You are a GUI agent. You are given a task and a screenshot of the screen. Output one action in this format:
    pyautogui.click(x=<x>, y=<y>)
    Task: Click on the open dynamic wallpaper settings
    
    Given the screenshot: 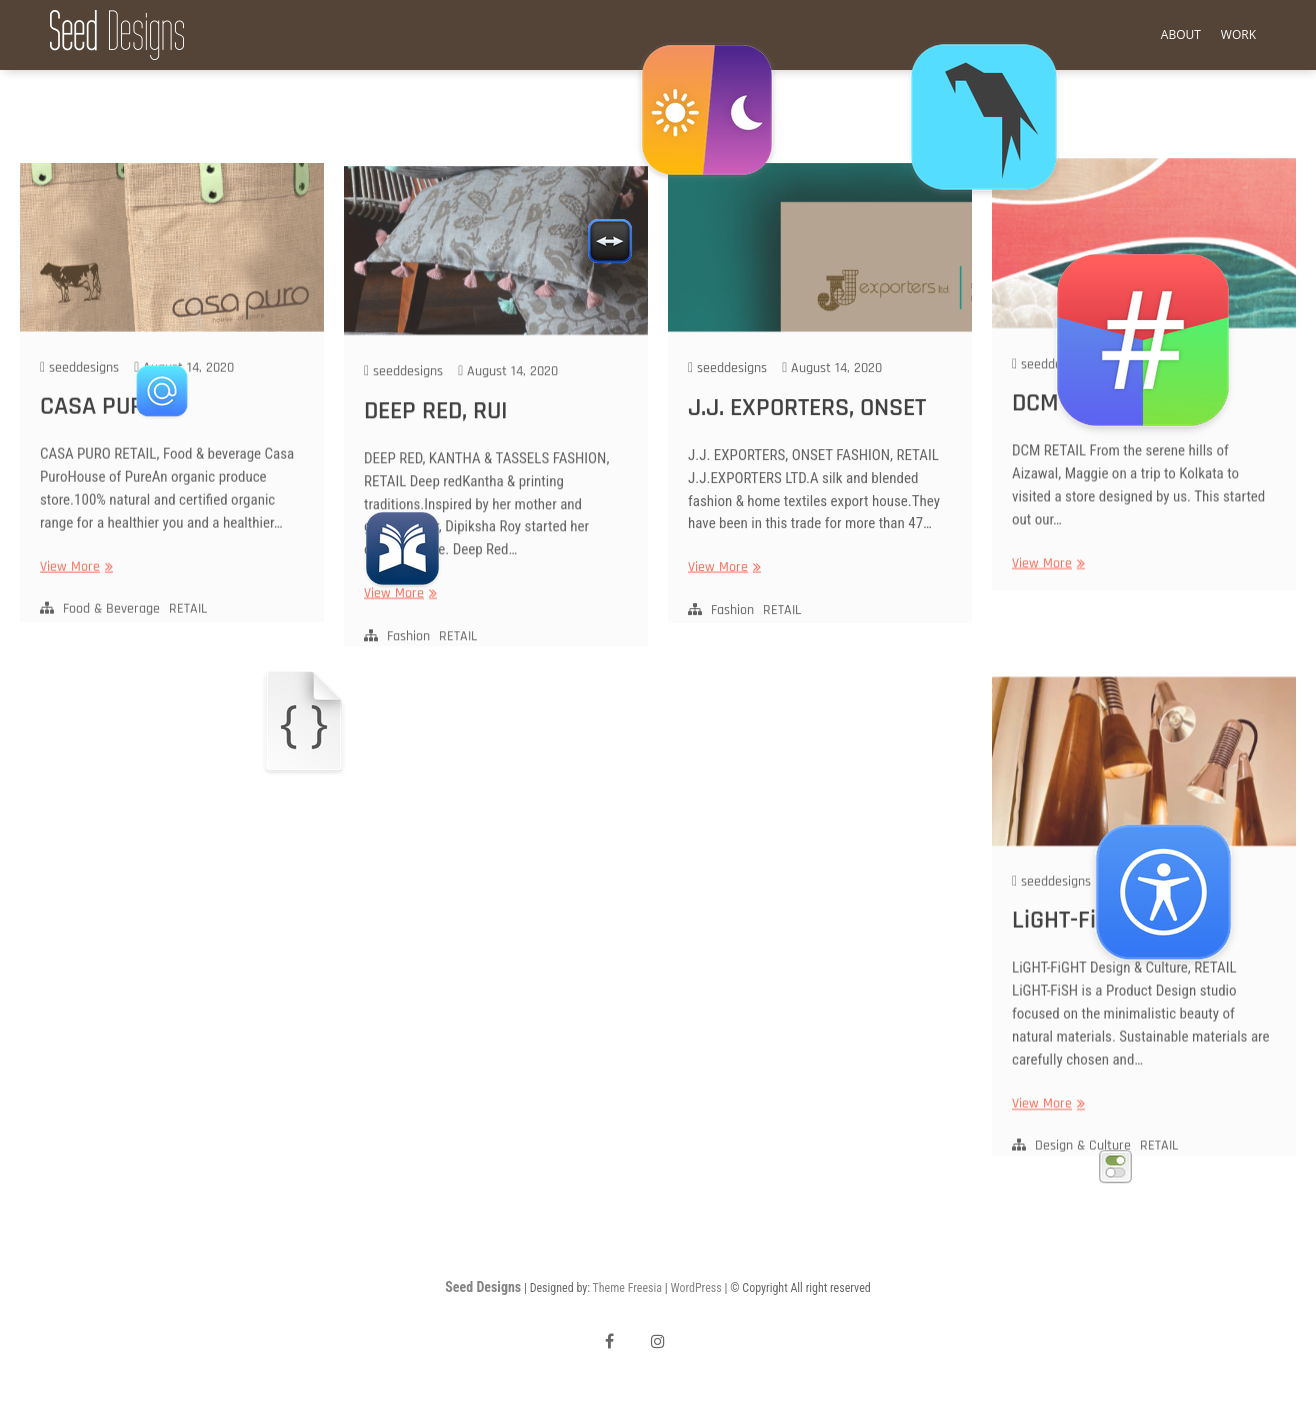 What is the action you would take?
    pyautogui.click(x=707, y=110)
    